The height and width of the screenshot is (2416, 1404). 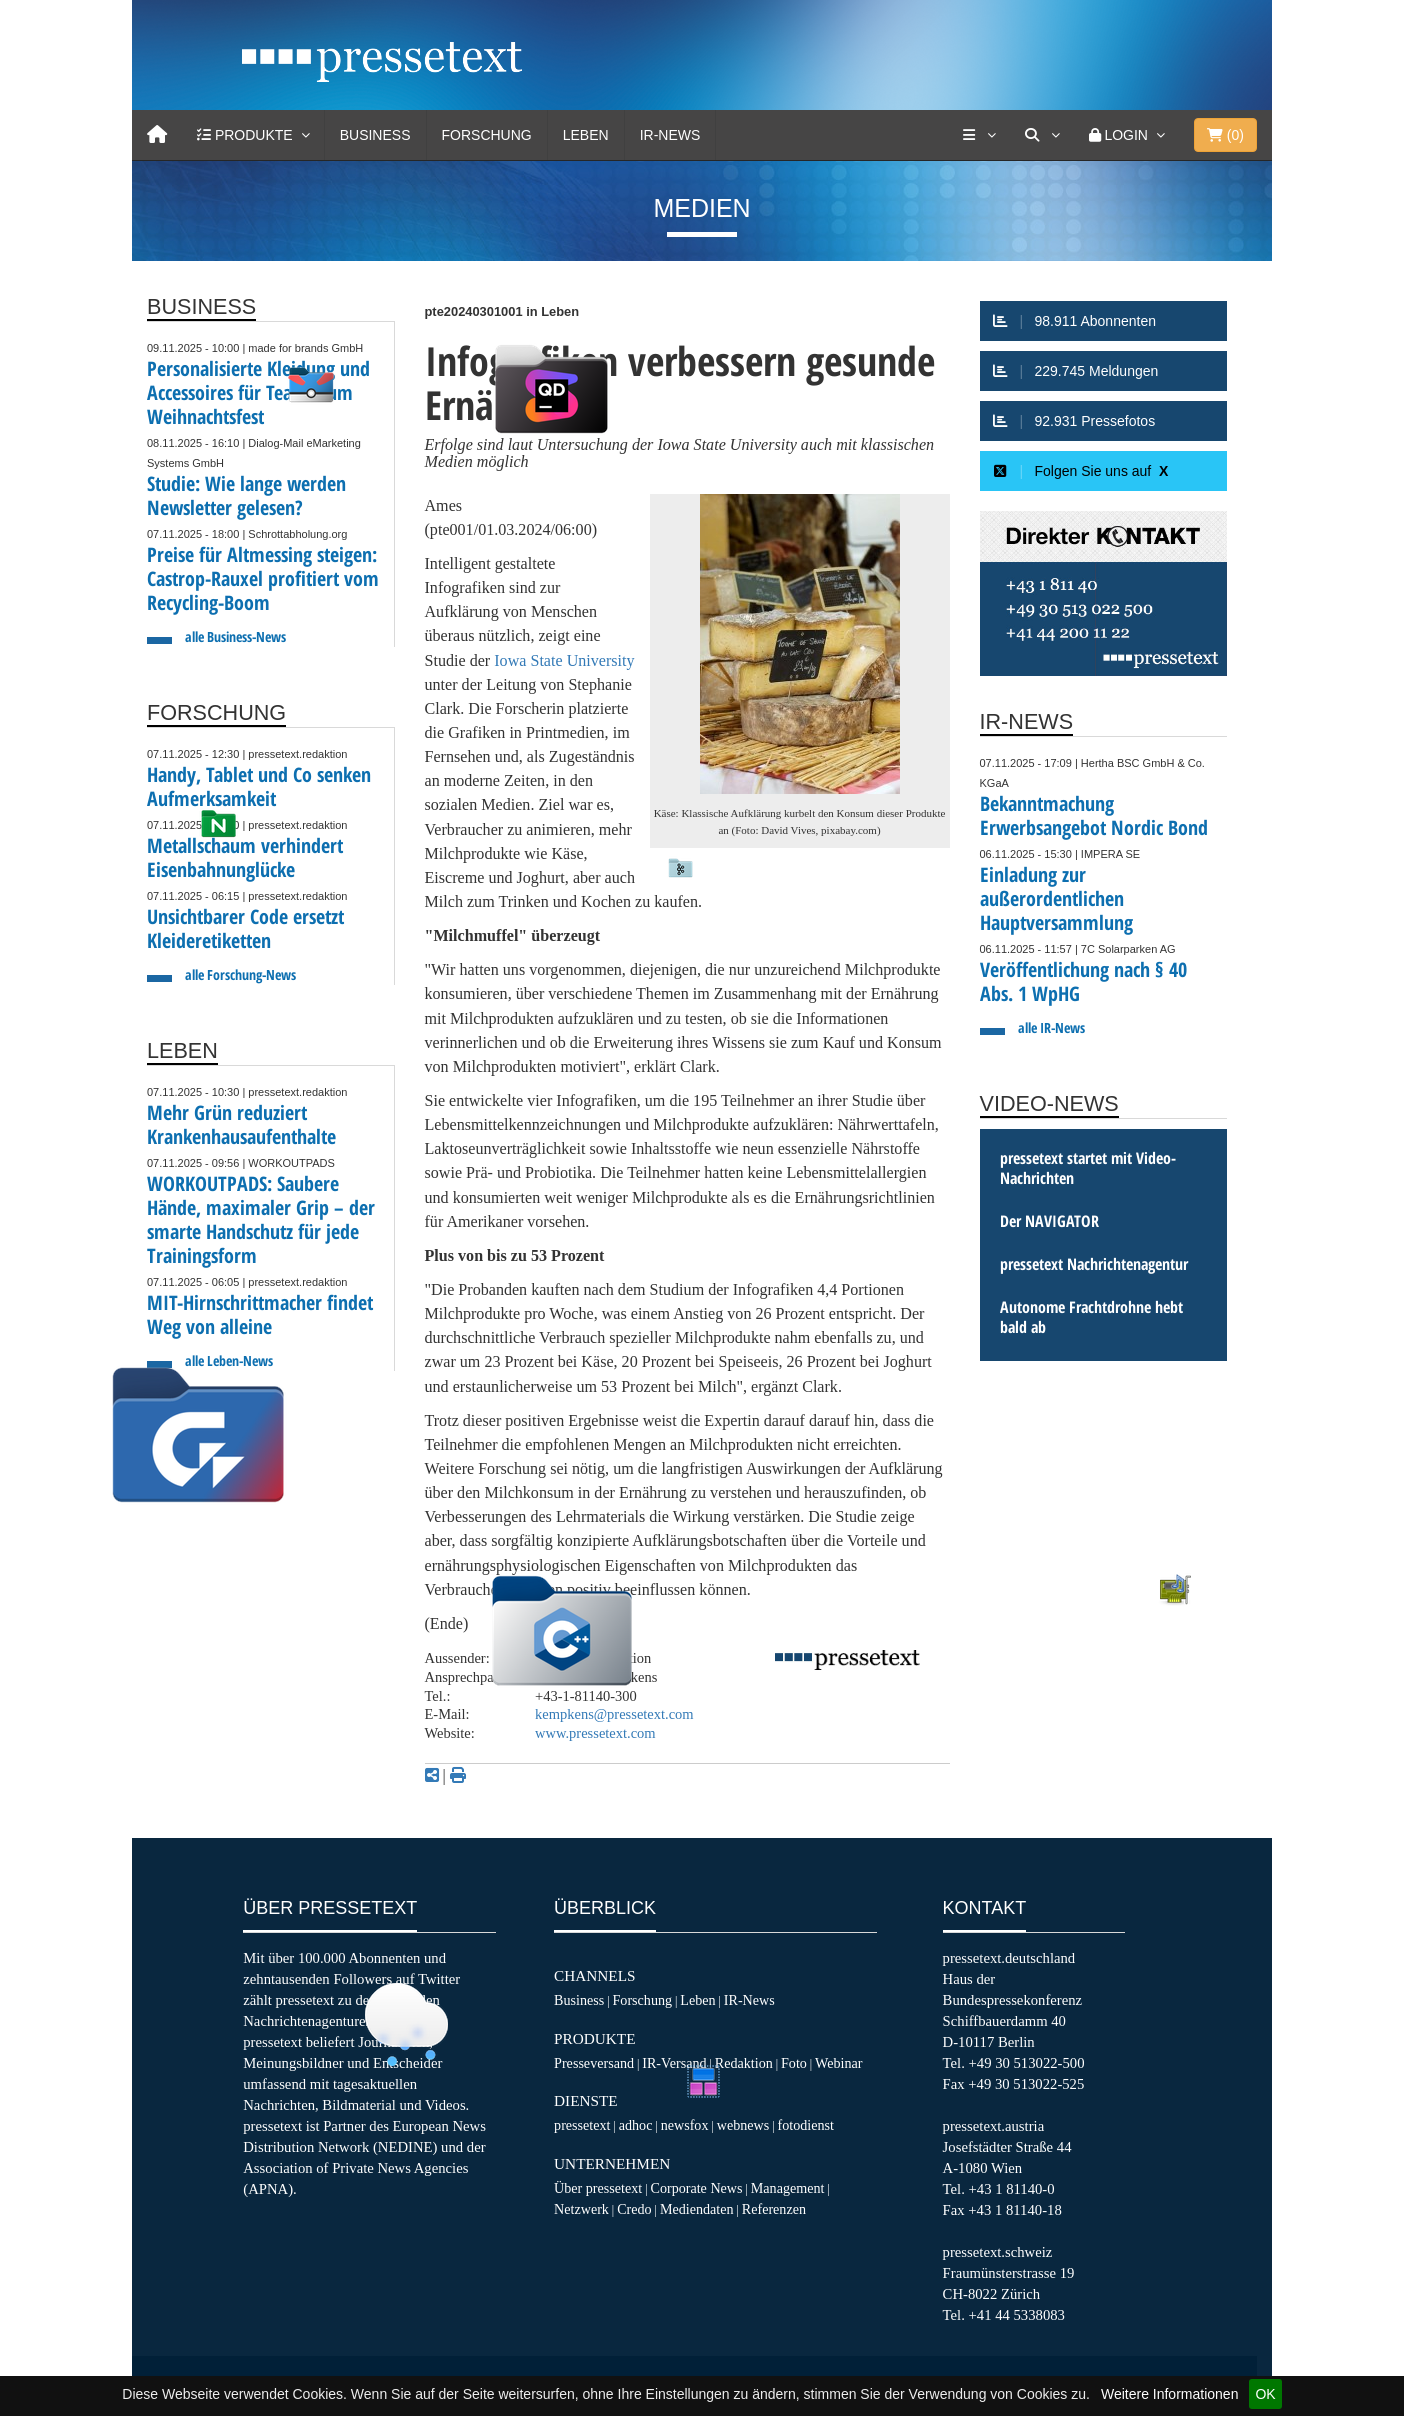 What do you see at coordinates (197, 1439) in the screenshot?
I see `open gigabyte files or software folder` at bounding box center [197, 1439].